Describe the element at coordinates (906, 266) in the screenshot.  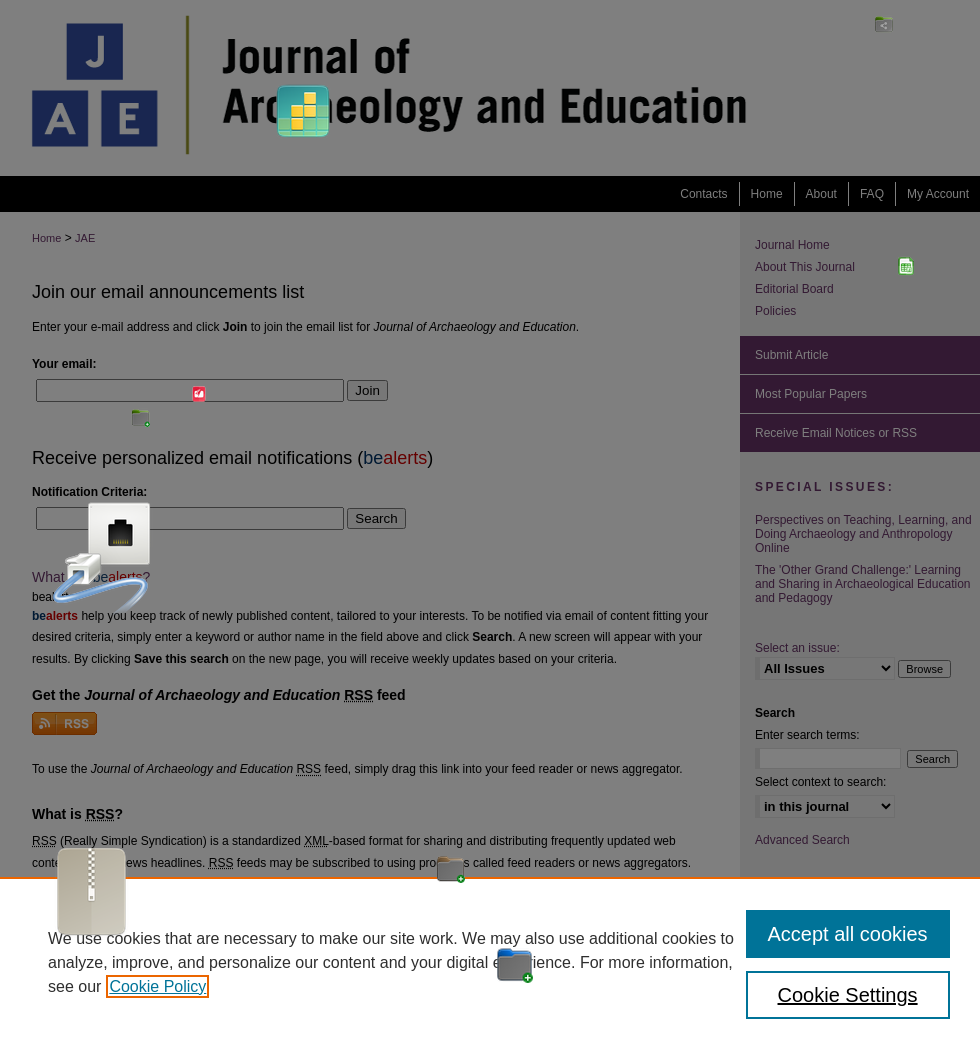
I see `libreoffice calc spreadsheet template file` at that location.